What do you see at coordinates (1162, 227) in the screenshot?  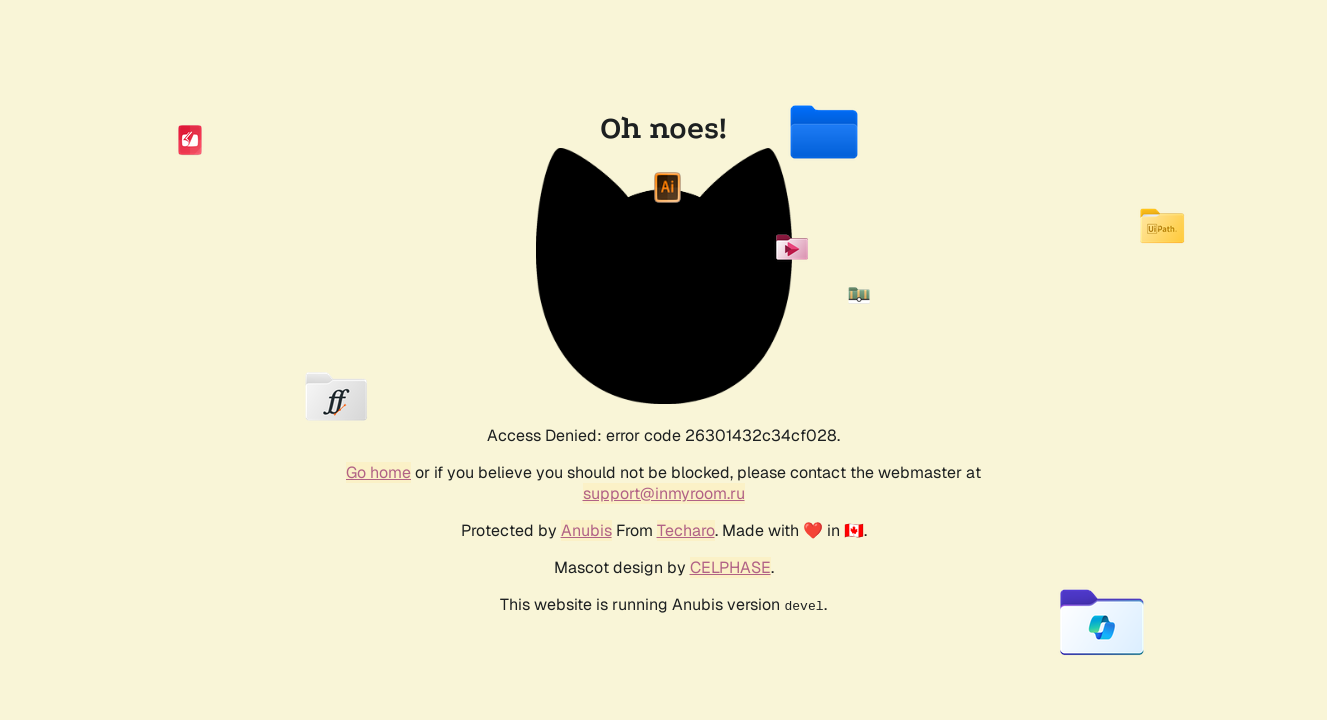 I see `open folder containing UiPath automation projects` at bounding box center [1162, 227].